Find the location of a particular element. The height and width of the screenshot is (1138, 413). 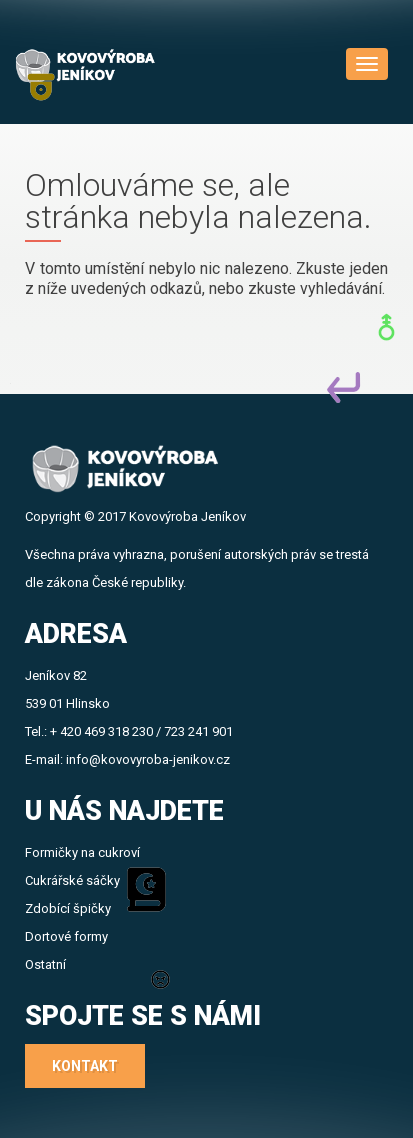

express anger or frustration in a reaction is located at coordinates (160, 979).